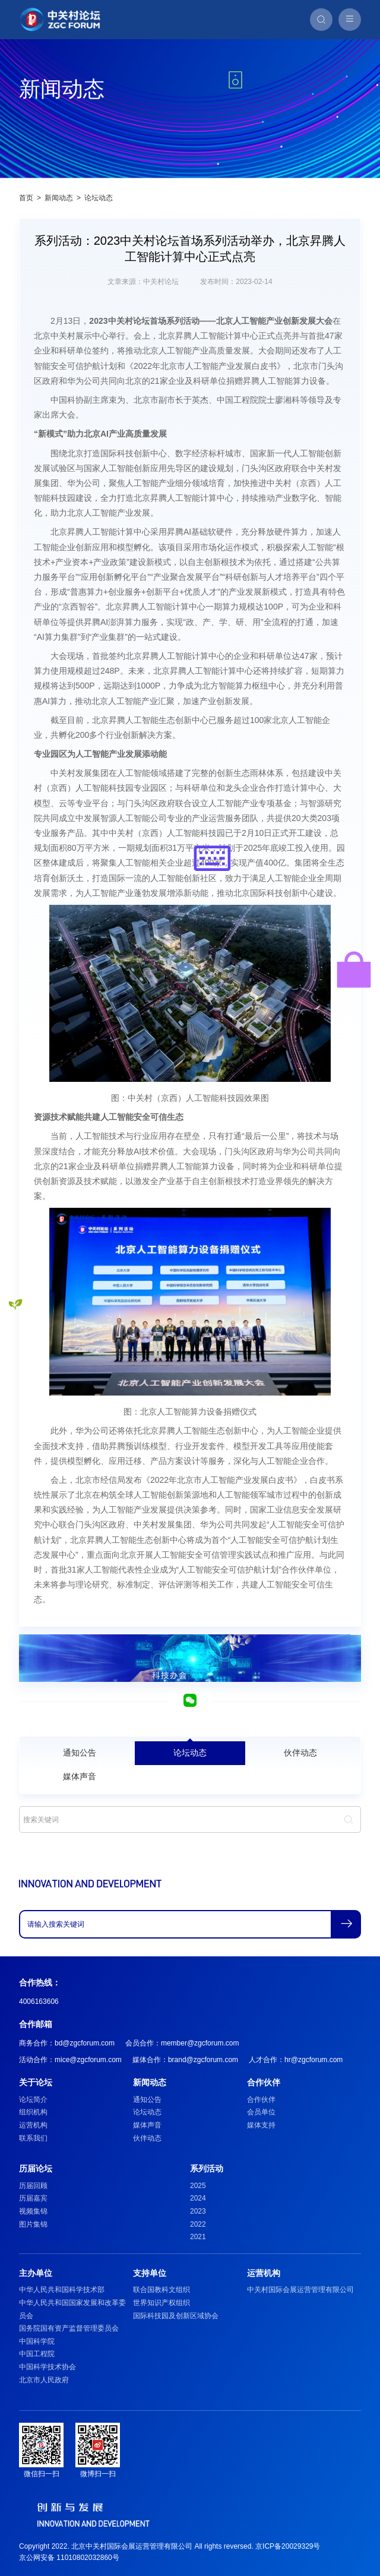 The height and width of the screenshot is (2576, 380). Describe the element at coordinates (354, 970) in the screenshot. I see `view your shopping bag` at that location.